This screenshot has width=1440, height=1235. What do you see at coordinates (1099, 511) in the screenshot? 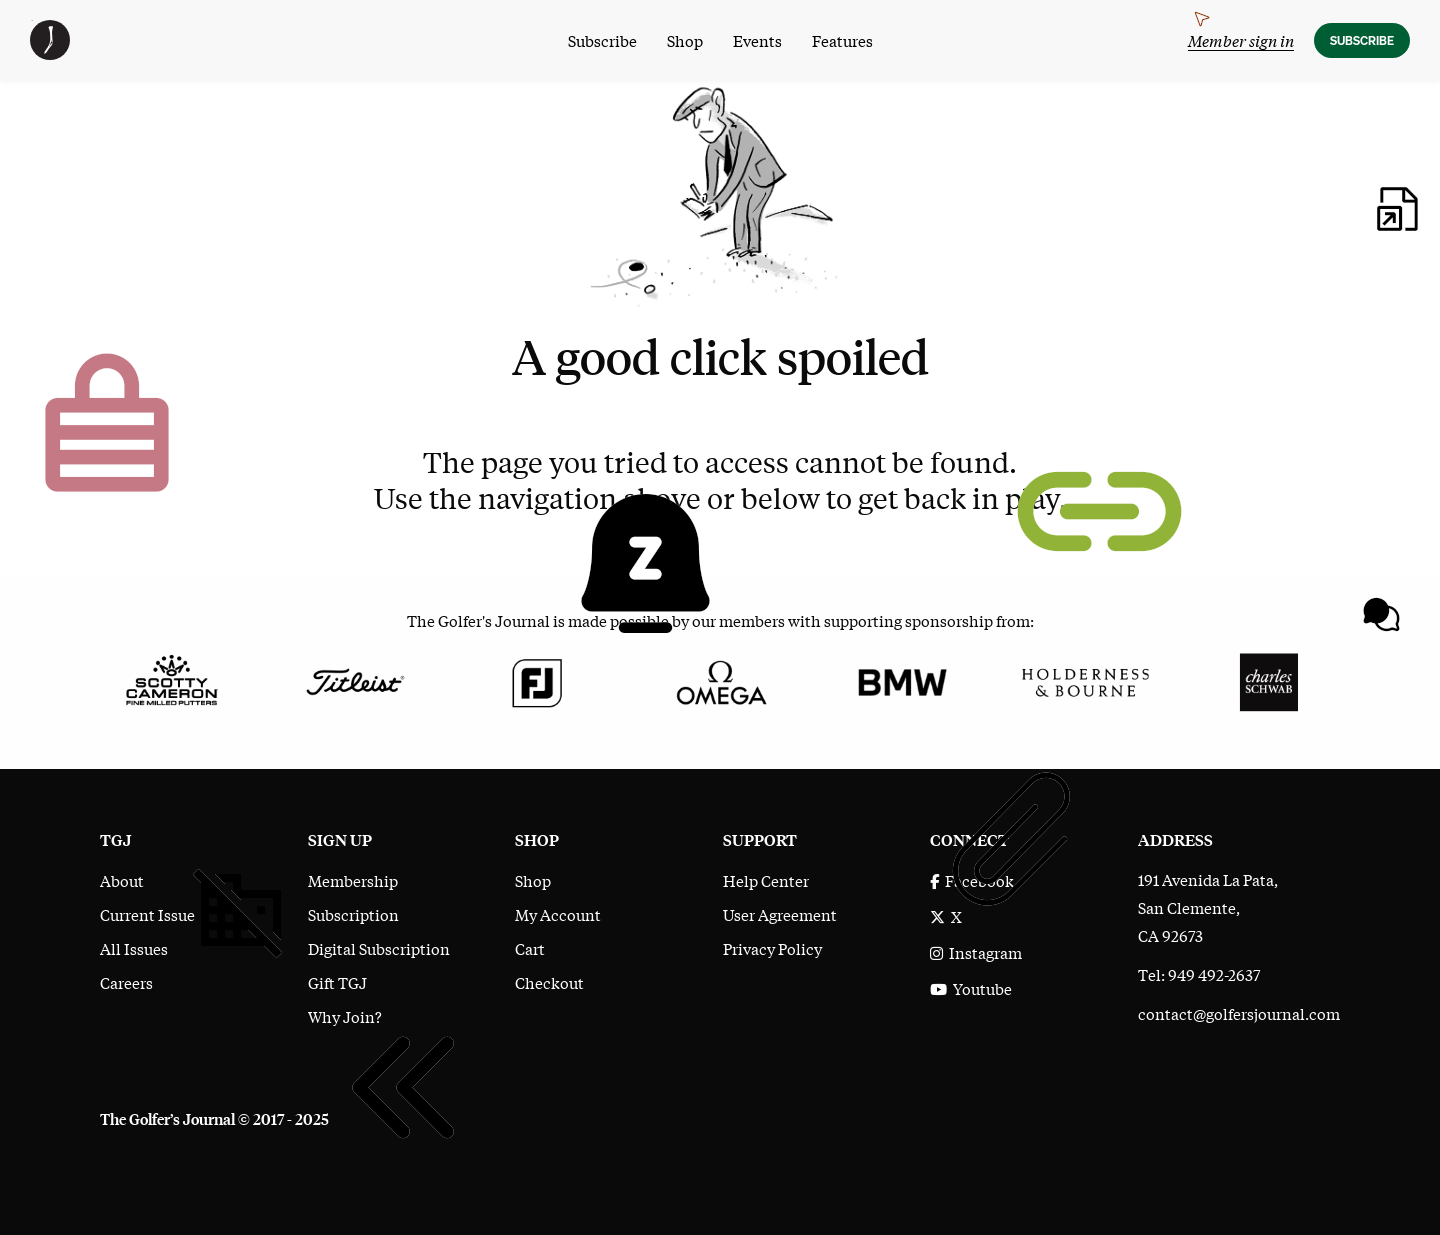
I see `copy link to clipboard` at bounding box center [1099, 511].